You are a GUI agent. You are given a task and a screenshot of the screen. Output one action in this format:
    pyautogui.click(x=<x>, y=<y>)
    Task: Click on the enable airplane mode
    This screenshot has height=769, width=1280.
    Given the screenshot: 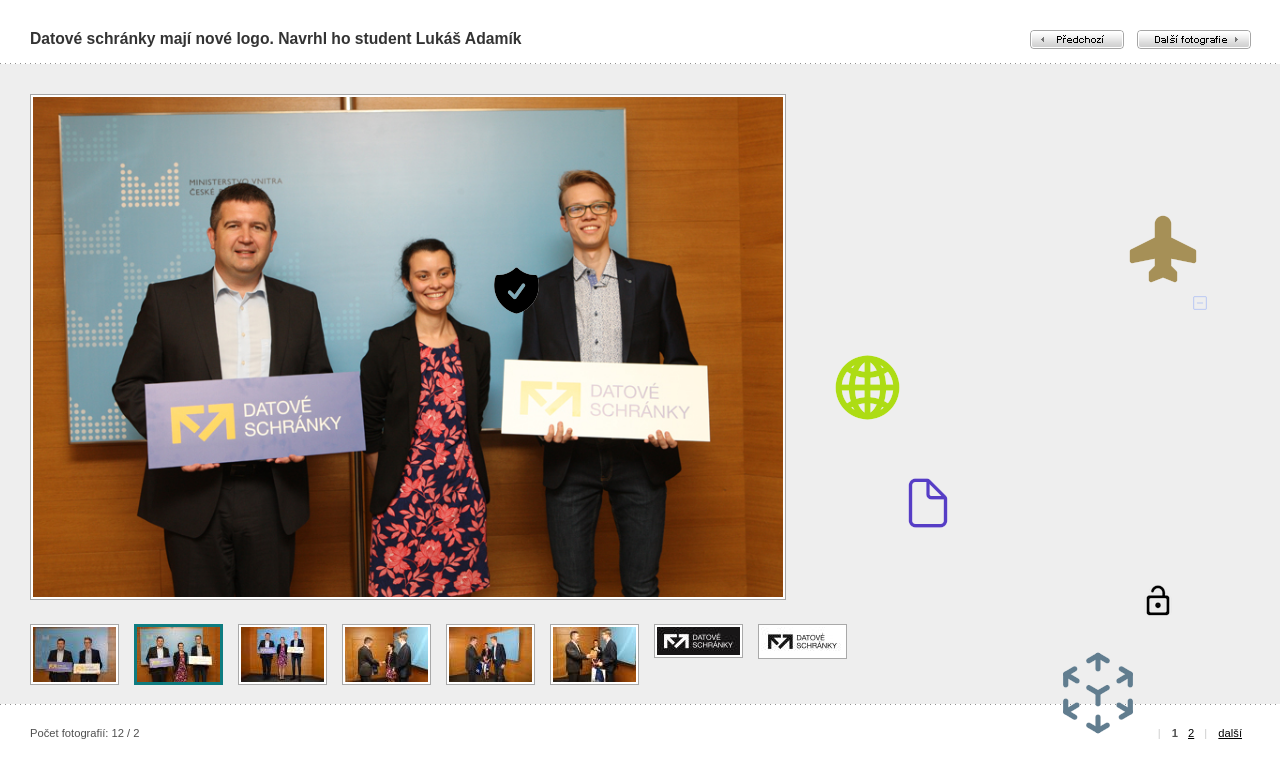 What is the action you would take?
    pyautogui.click(x=1163, y=249)
    